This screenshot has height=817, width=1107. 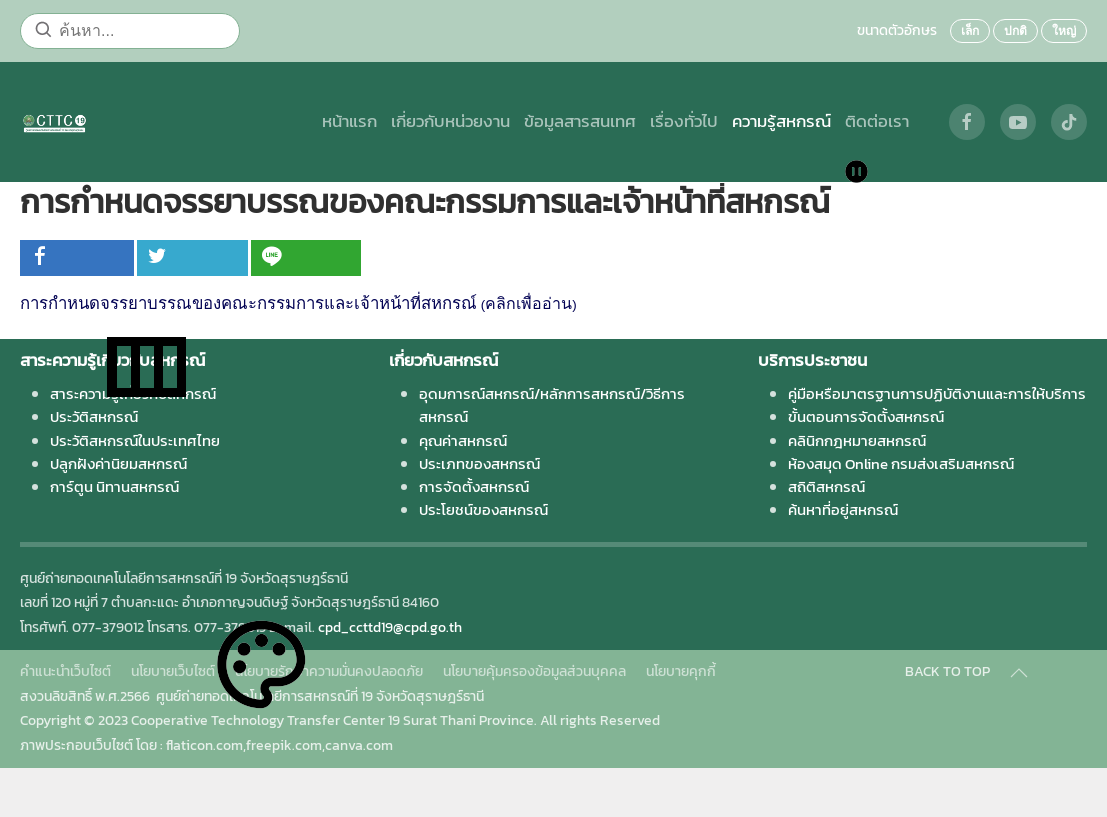 I want to click on pause media playback, so click(x=856, y=171).